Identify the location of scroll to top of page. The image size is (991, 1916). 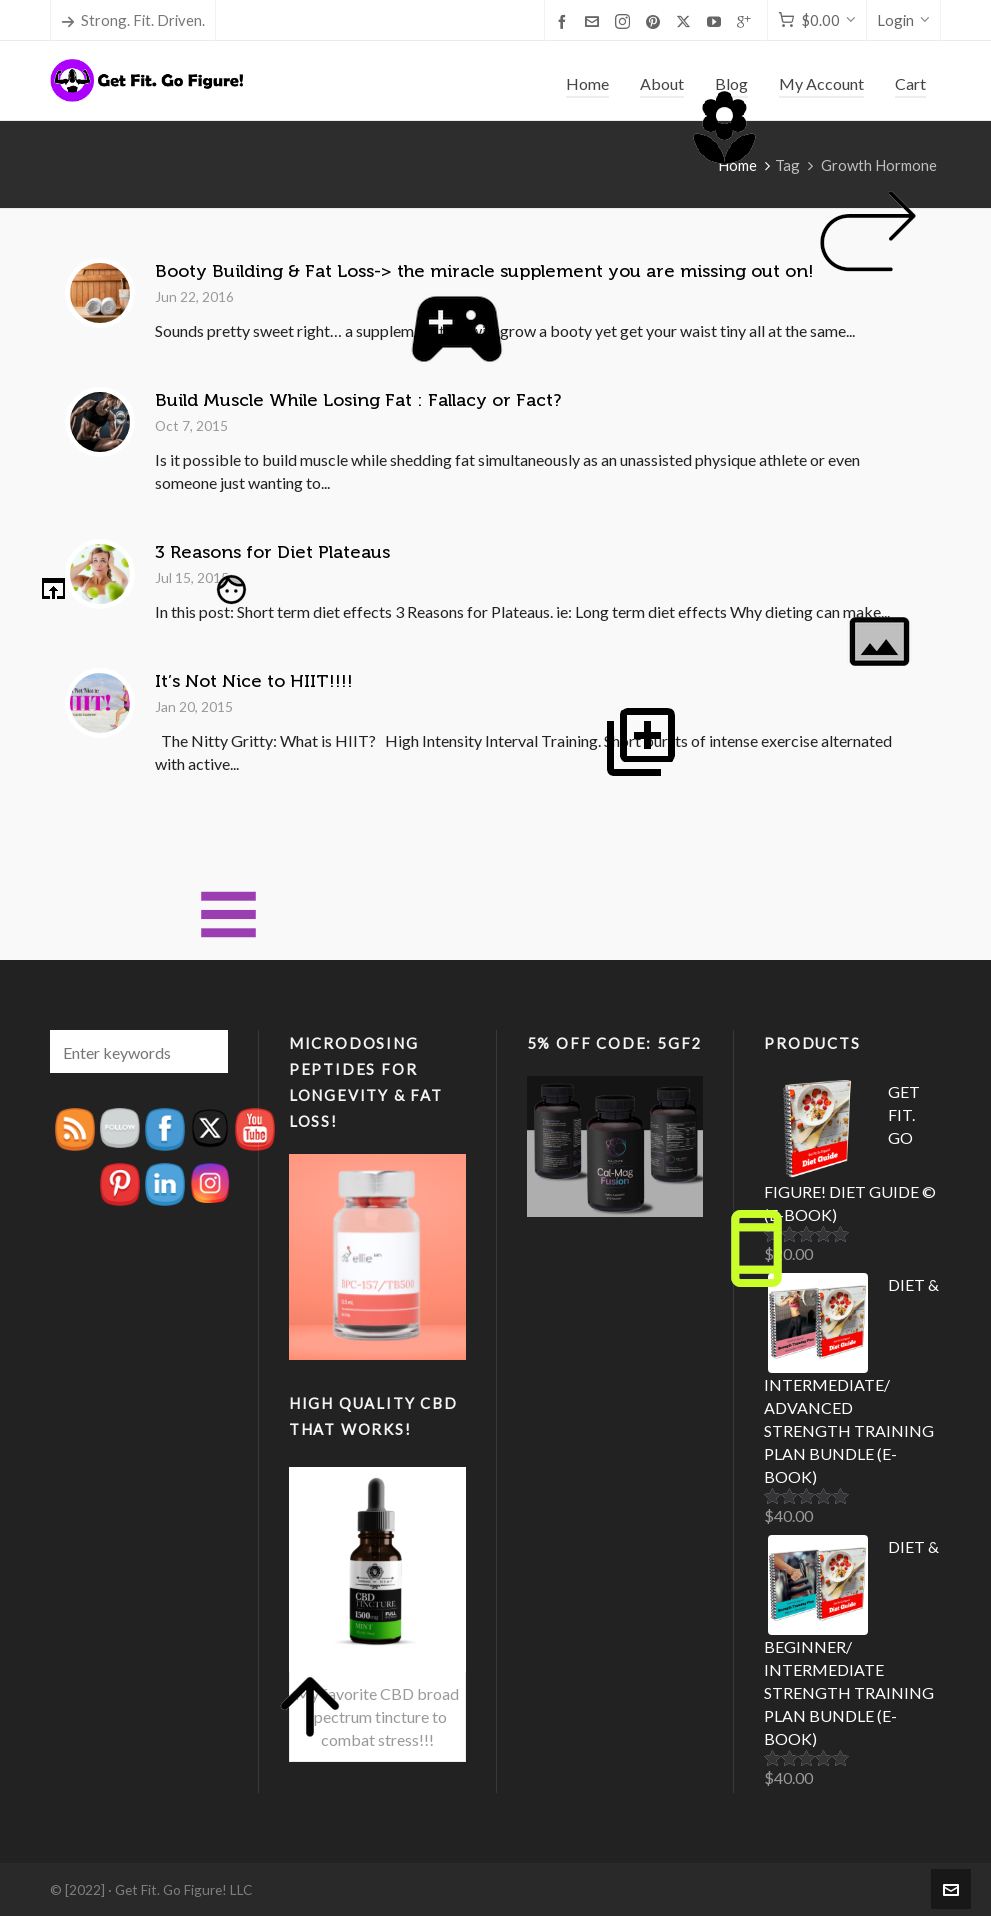
(310, 1706).